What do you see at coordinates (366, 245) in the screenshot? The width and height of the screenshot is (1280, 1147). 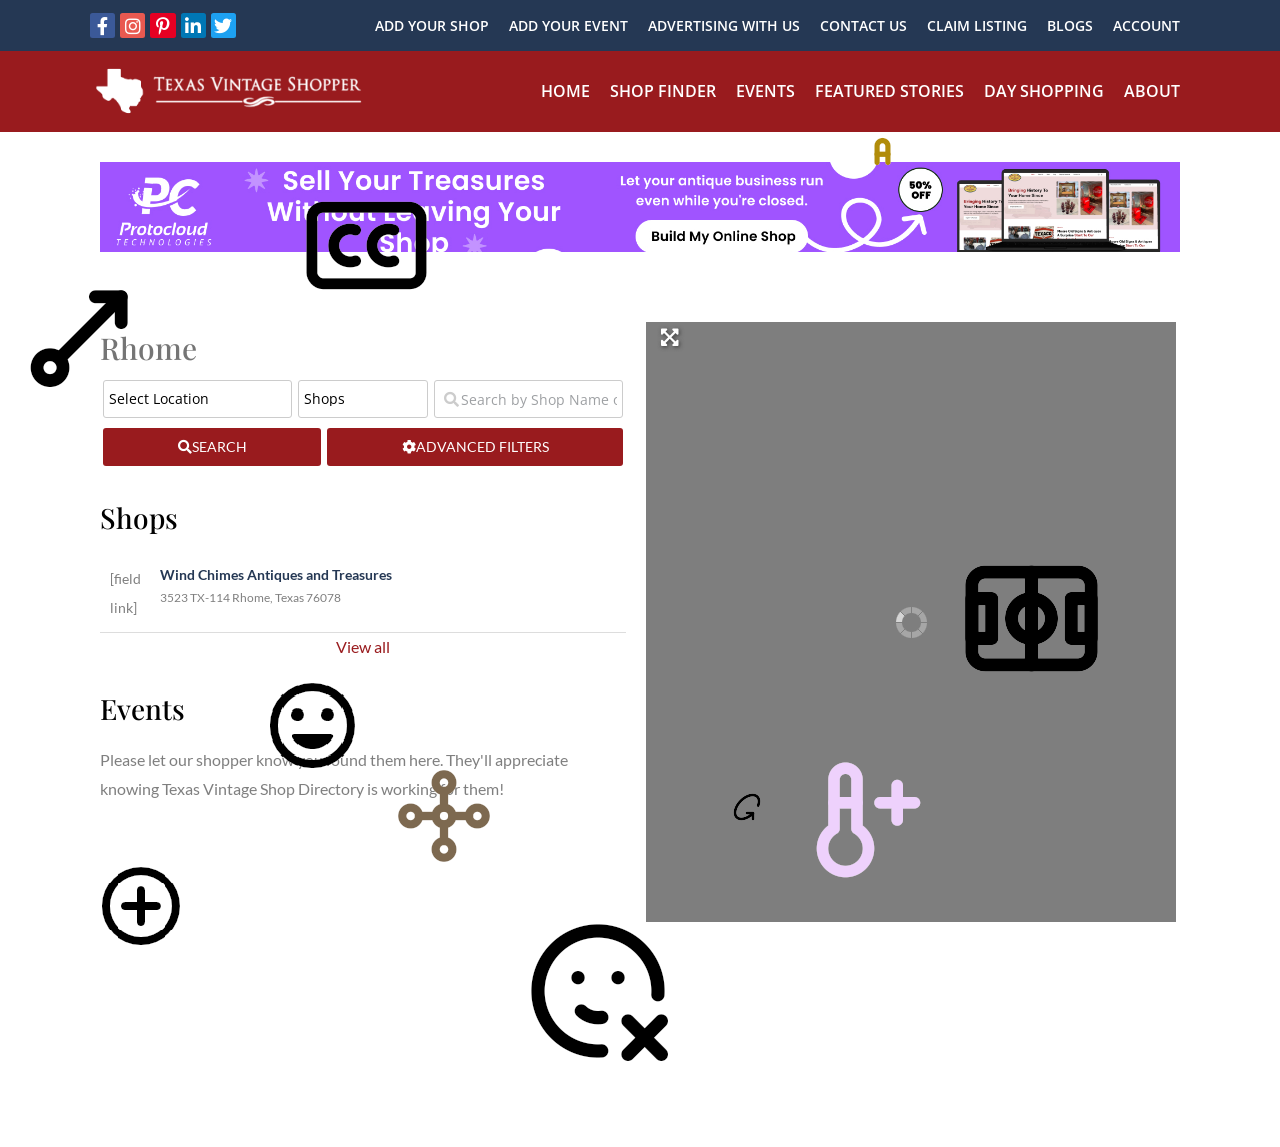 I see `enable closed captions for video content` at bounding box center [366, 245].